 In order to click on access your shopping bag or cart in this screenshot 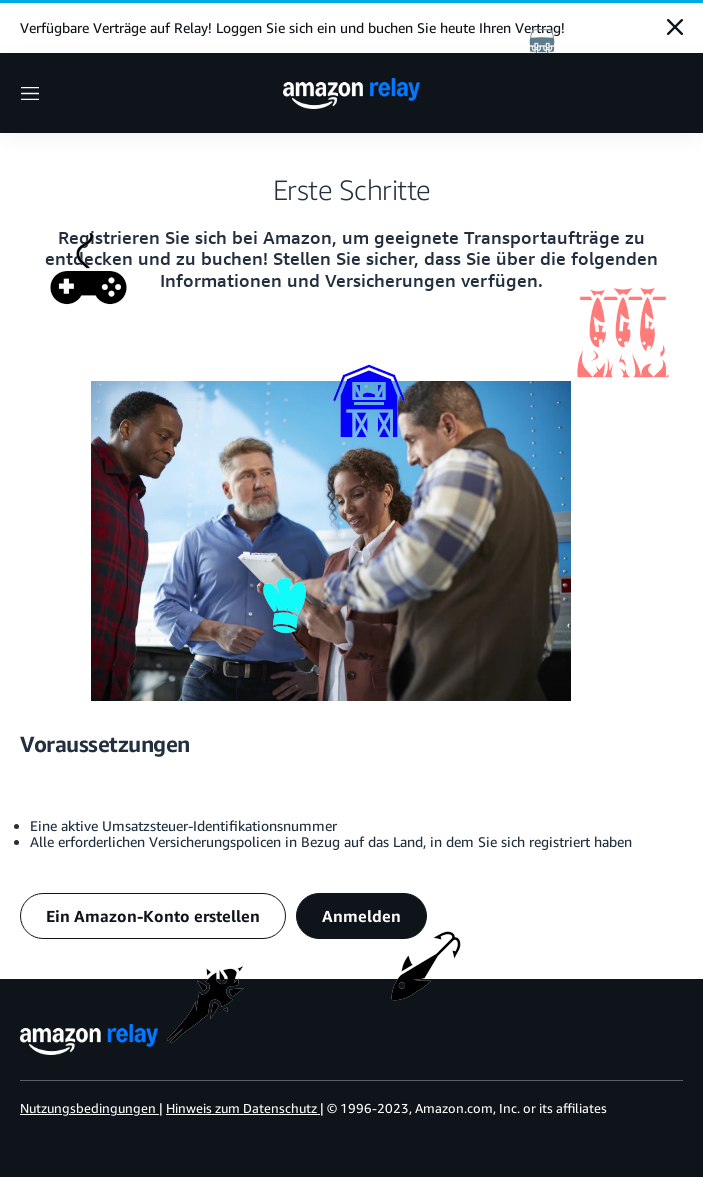, I will do `click(542, 41)`.